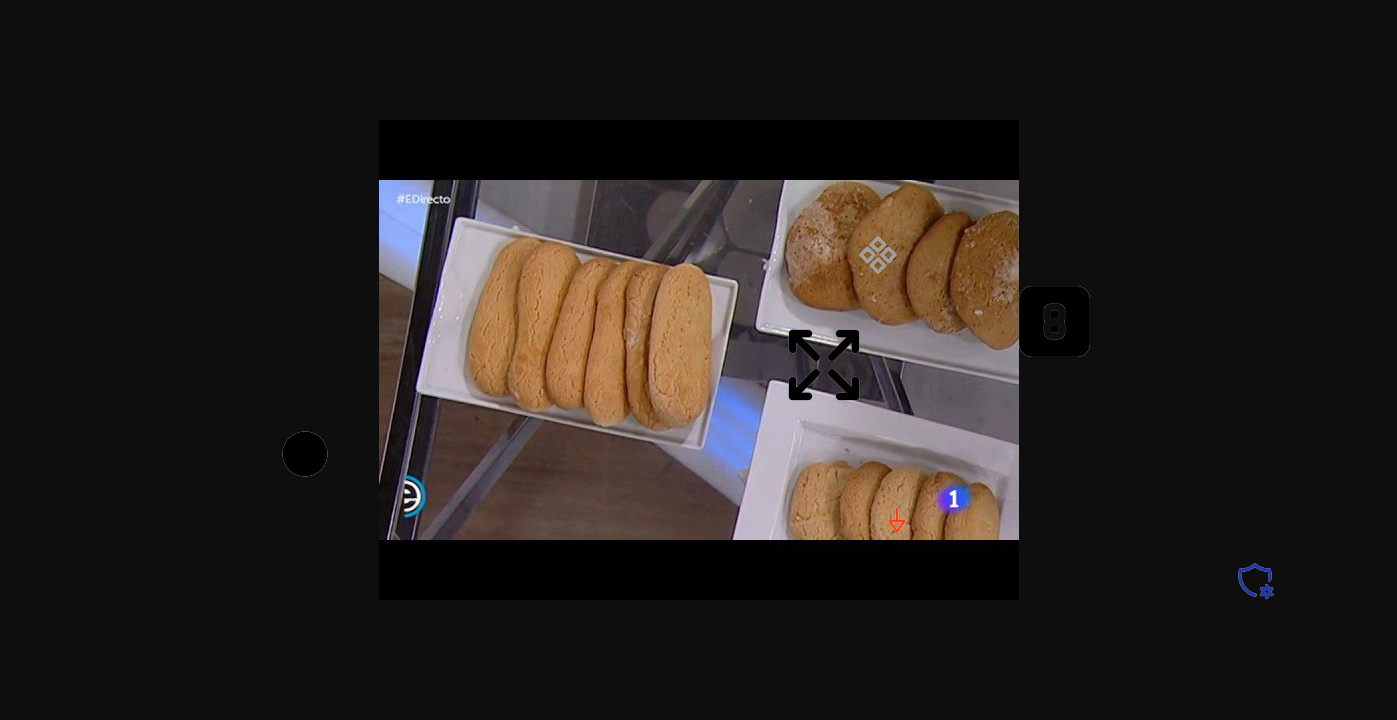 The image size is (1397, 720). I want to click on expand to fullscreen mode, so click(824, 365).